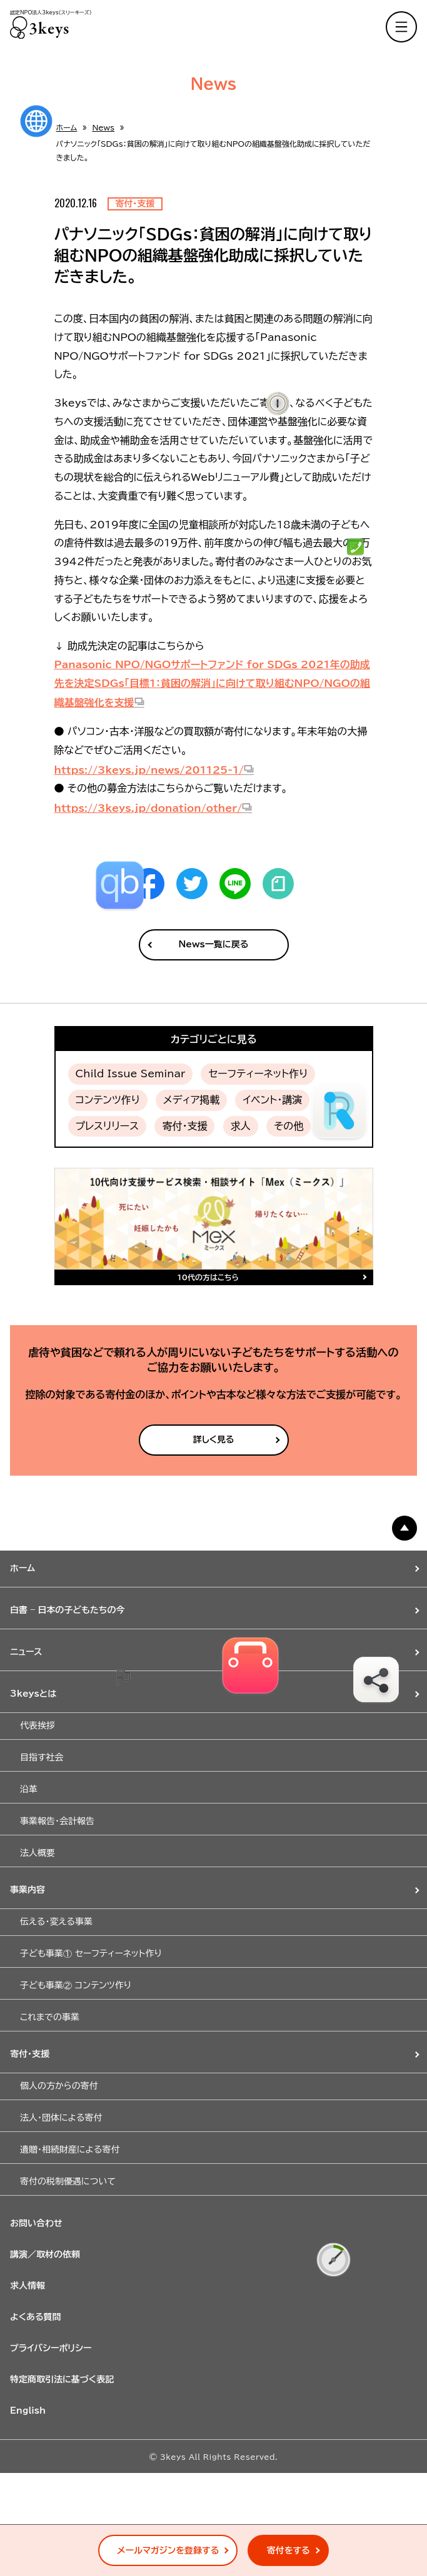 This screenshot has height=2576, width=427. Describe the element at coordinates (376, 1679) in the screenshot. I see `open sharing preferences` at that location.